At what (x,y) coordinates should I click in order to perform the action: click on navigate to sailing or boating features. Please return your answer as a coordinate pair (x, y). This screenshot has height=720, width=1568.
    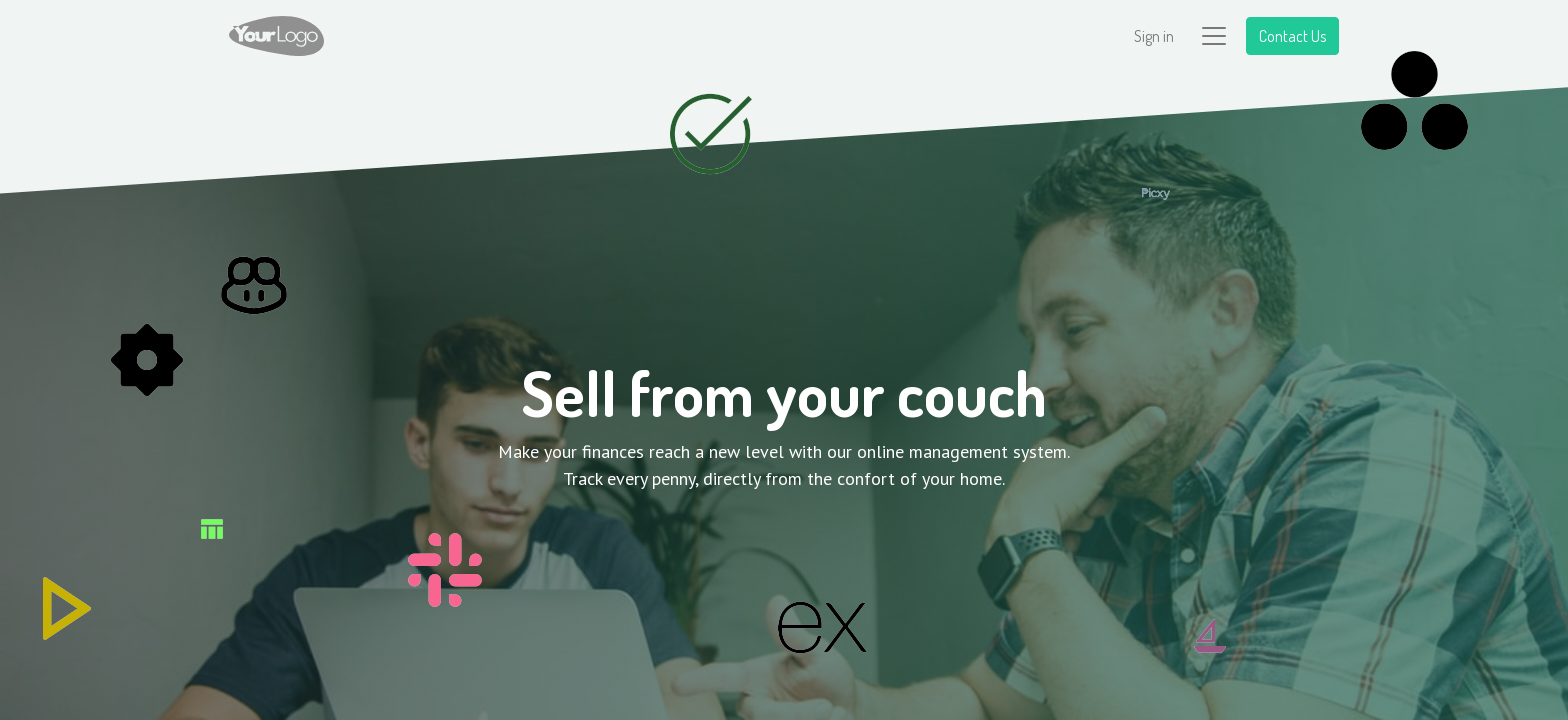
    Looking at the image, I should click on (1210, 636).